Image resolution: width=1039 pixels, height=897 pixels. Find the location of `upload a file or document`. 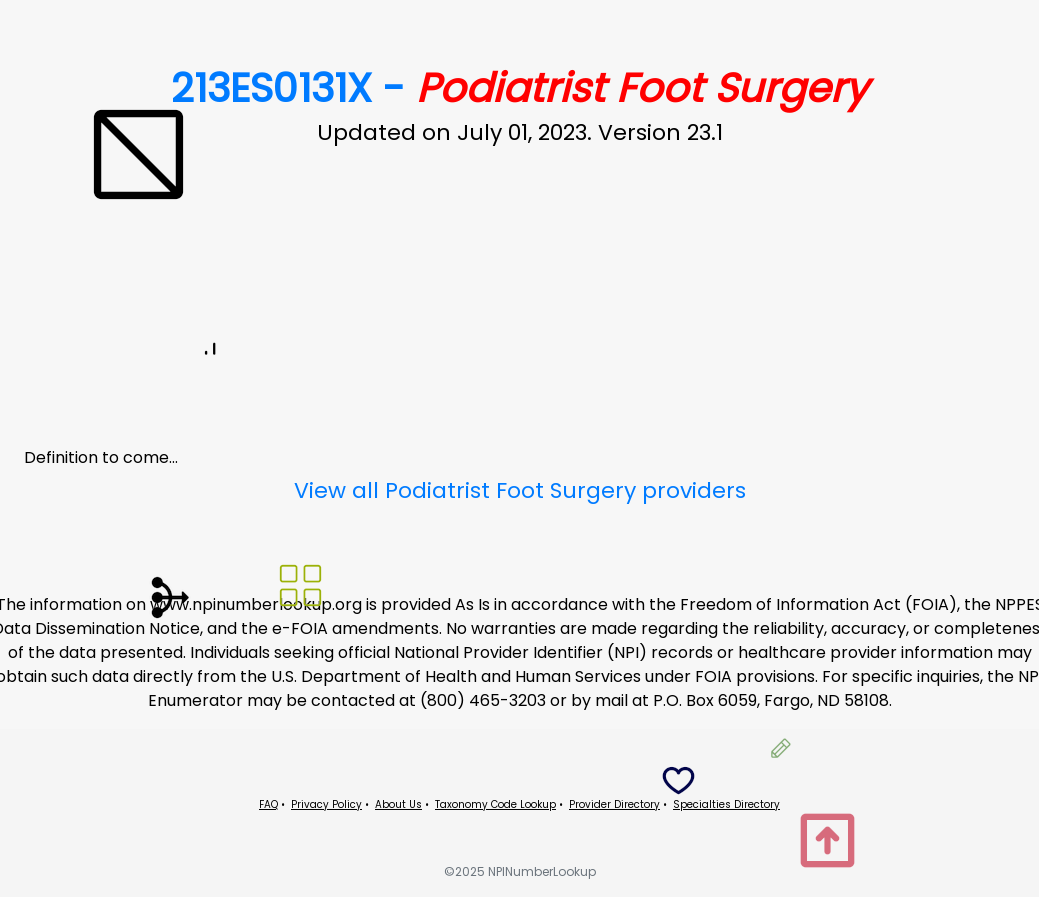

upload a file or document is located at coordinates (827, 840).